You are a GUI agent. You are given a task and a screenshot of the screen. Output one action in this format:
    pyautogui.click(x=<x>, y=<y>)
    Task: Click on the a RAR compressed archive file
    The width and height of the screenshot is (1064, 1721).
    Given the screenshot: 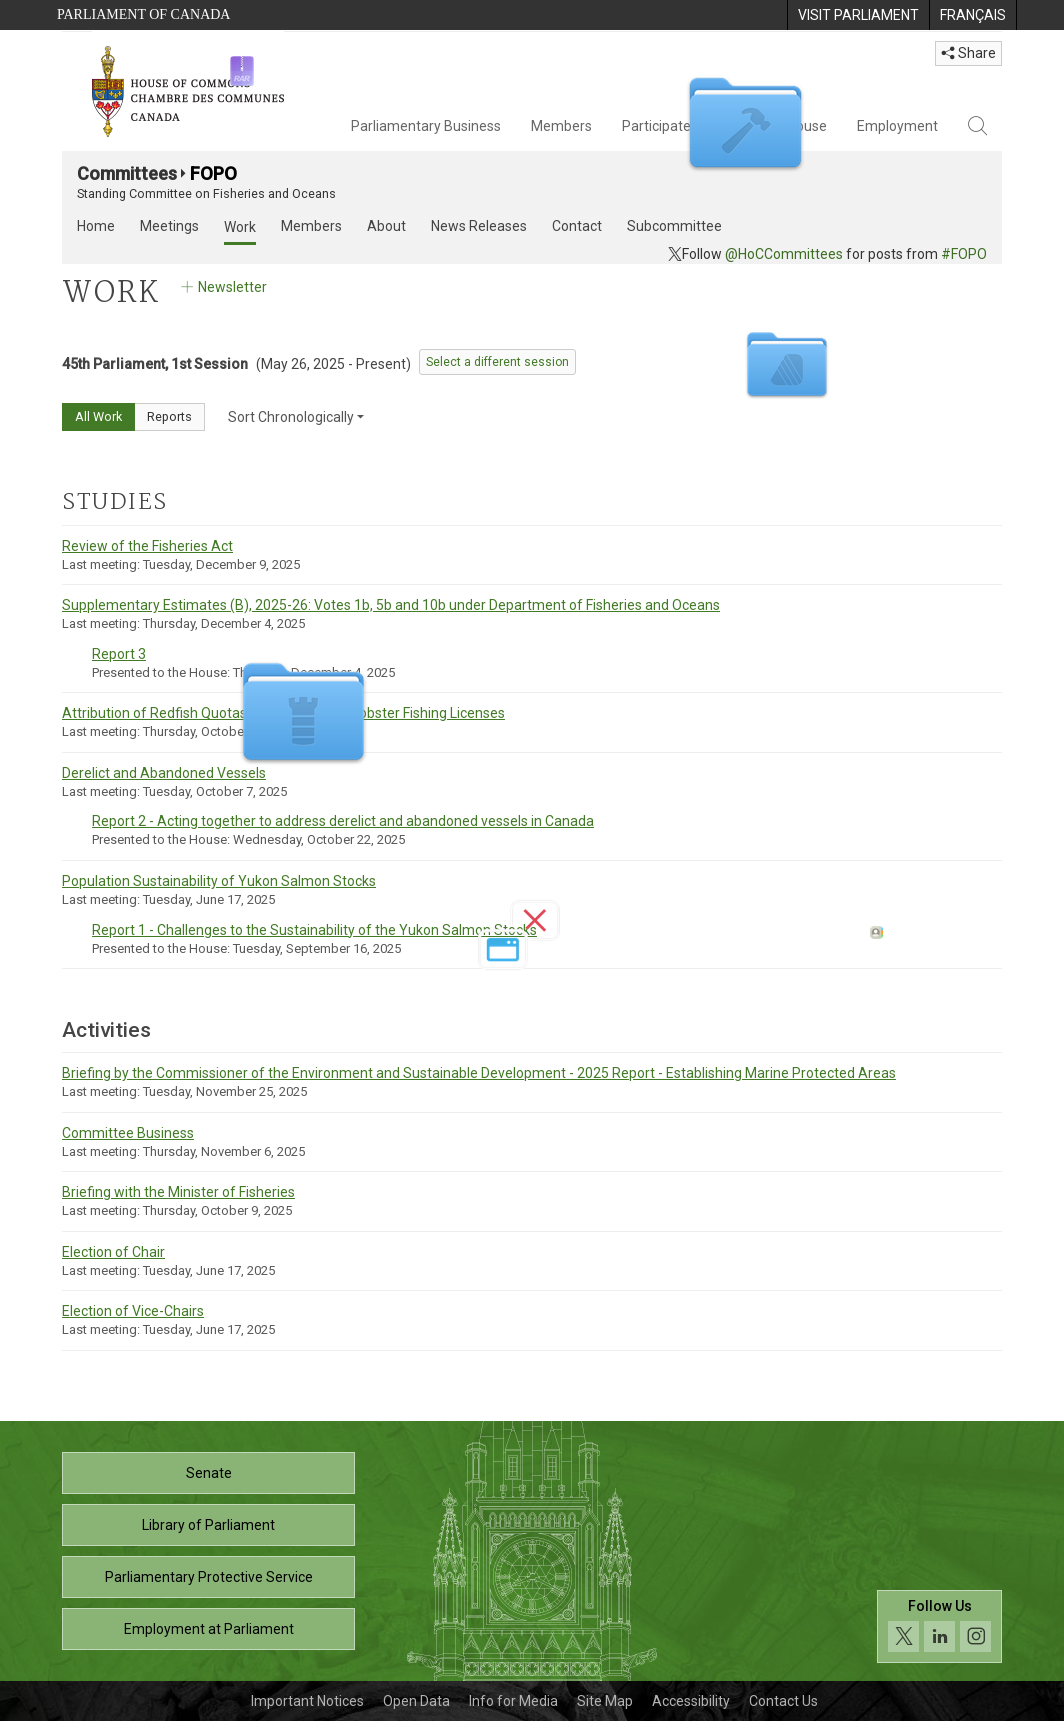 What is the action you would take?
    pyautogui.click(x=242, y=71)
    